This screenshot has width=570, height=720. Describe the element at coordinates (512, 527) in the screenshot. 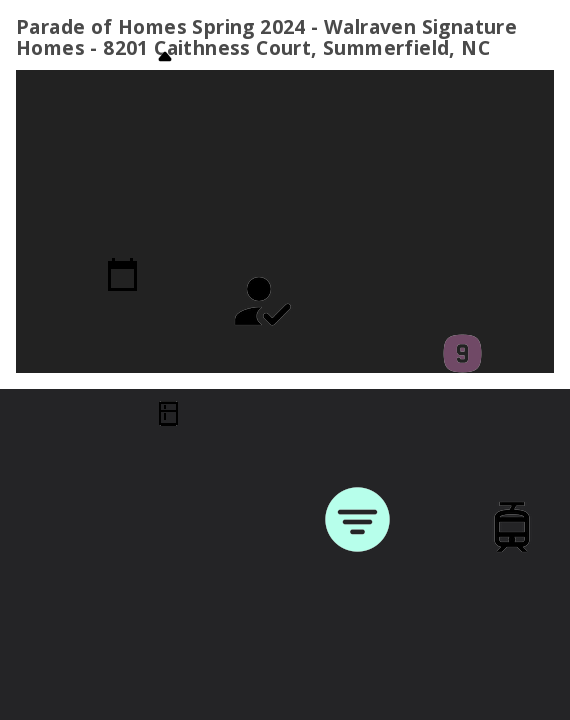

I see `view tram or light rail transit options` at that location.